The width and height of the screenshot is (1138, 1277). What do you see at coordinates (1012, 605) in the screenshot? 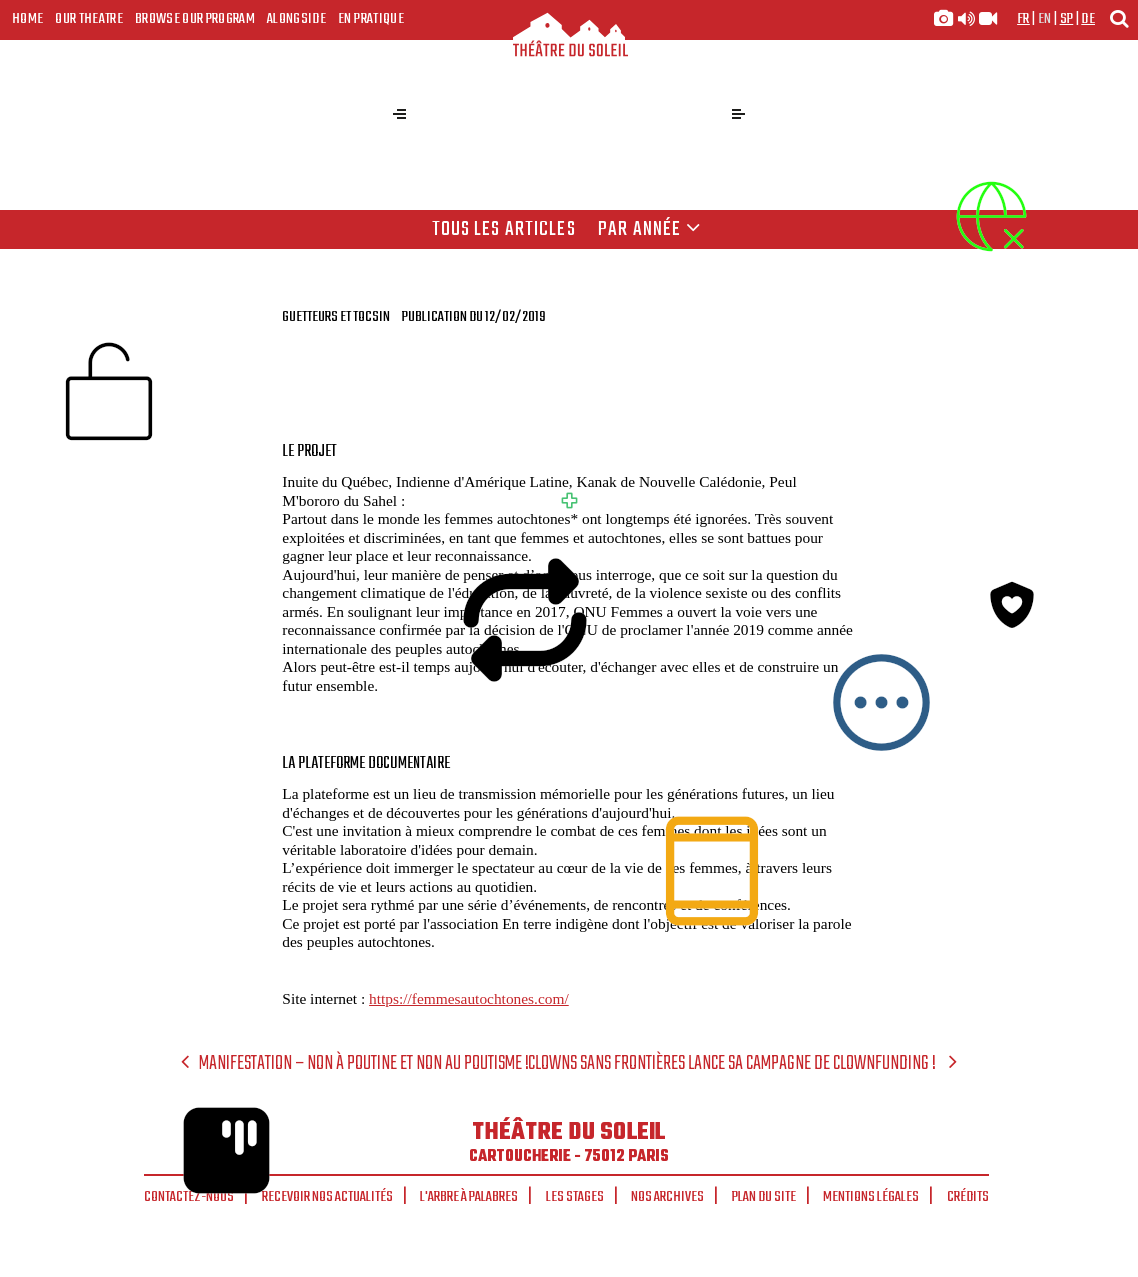
I see `health or medical protection status` at bounding box center [1012, 605].